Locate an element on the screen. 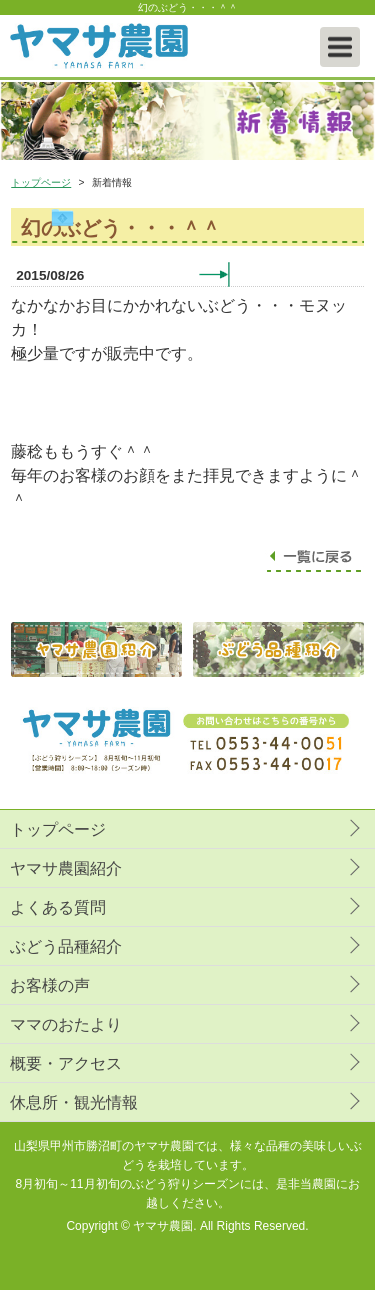  go to the last item in a list or sequence is located at coordinates (214, 274).